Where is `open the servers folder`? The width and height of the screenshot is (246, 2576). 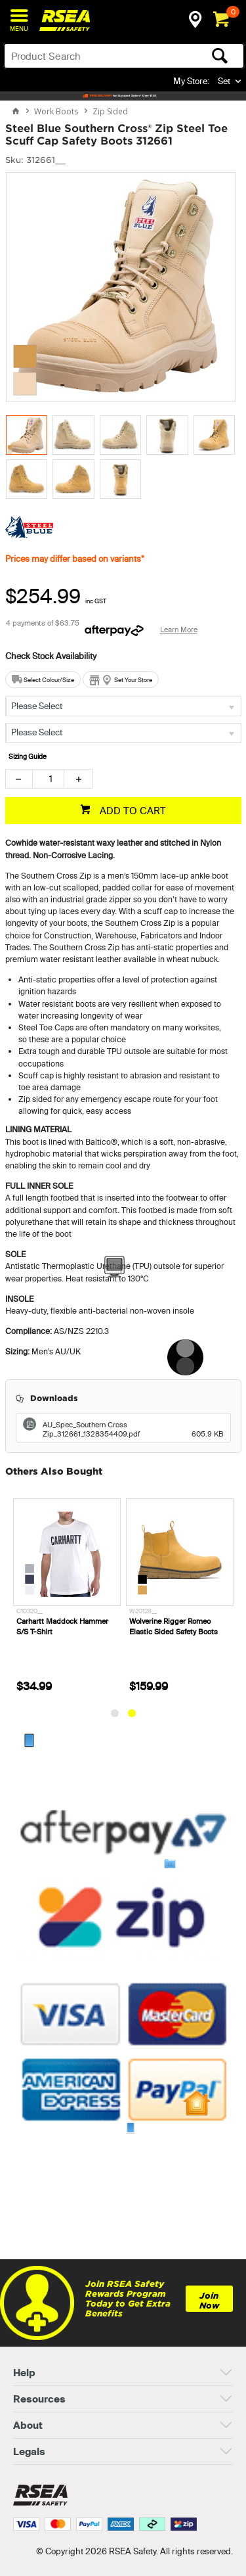 open the servers folder is located at coordinates (170, 1864).